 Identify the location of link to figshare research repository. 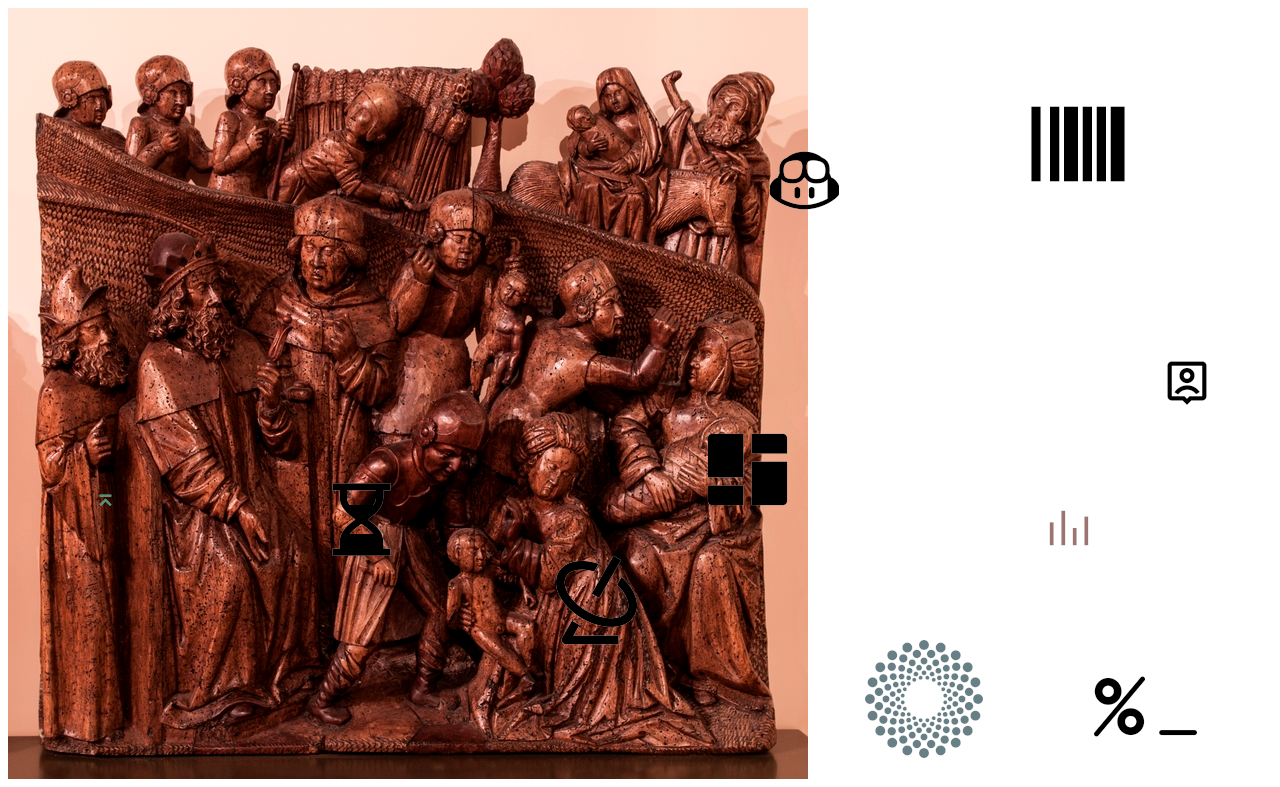
(924, 699).